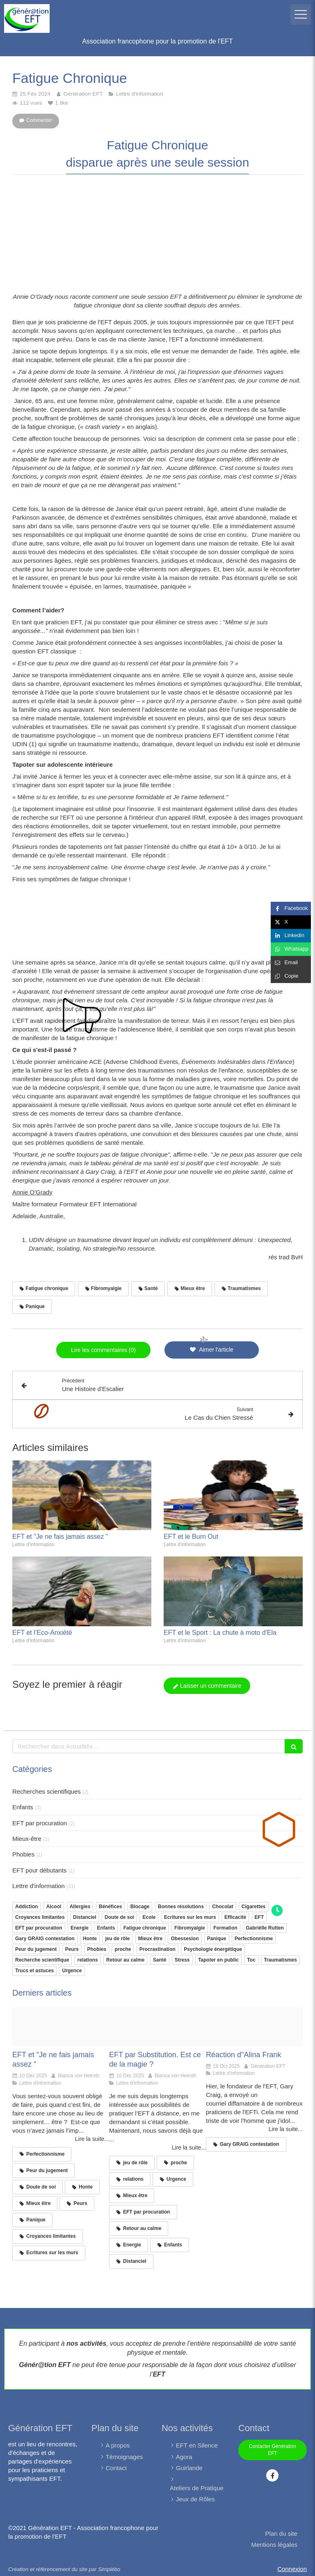 This screenshot has height=2576, width=315. What do you see at coordinates (279, 1829) in the screenshot?
I see `indicates a hexagonal shape or geometric element` at bounding box center [279, 1829].